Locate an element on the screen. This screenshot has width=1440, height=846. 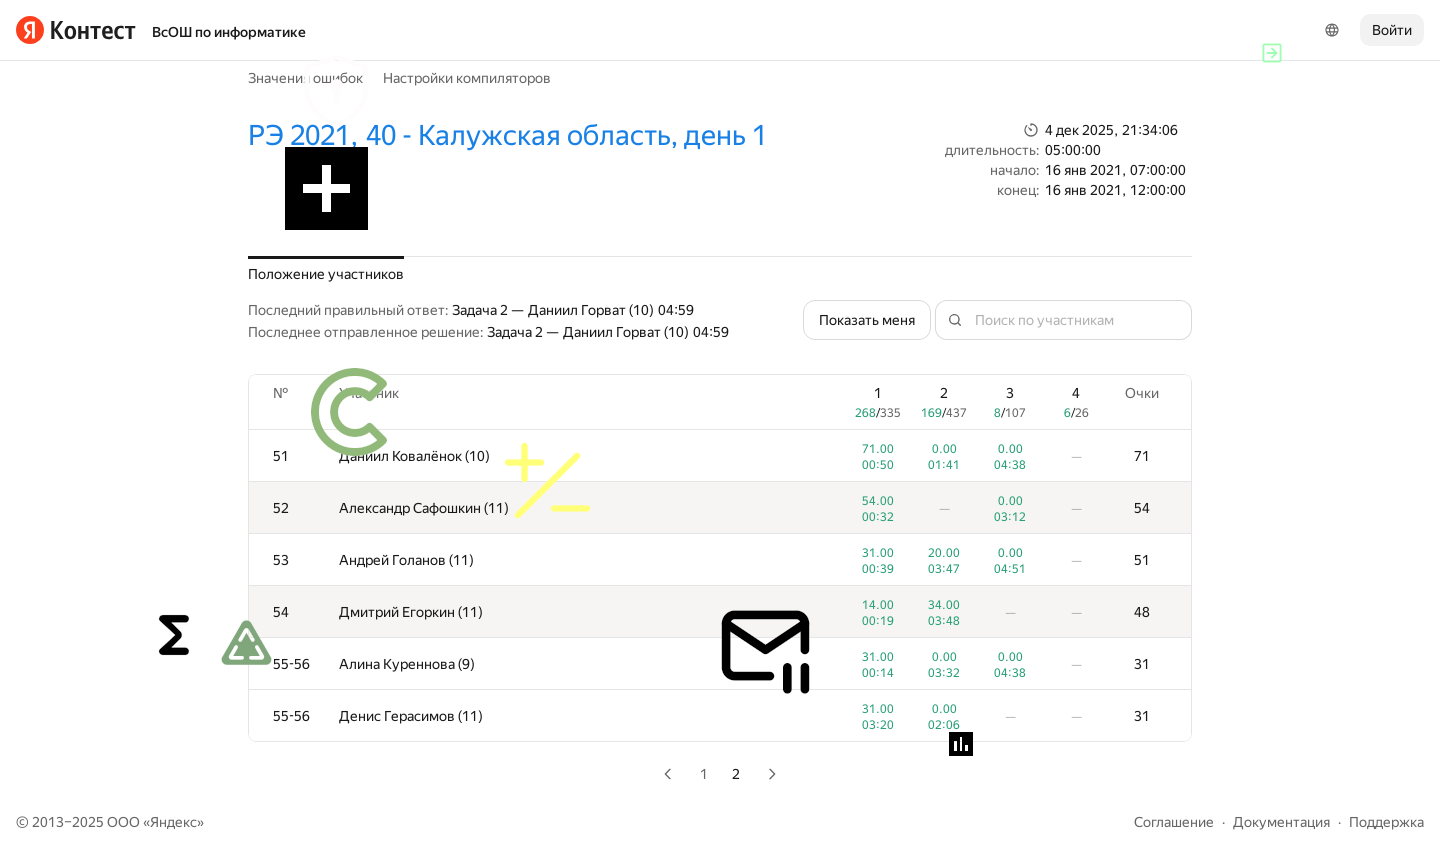
indicates a renamed file in a diff view is located at coordinates (1272, 53).